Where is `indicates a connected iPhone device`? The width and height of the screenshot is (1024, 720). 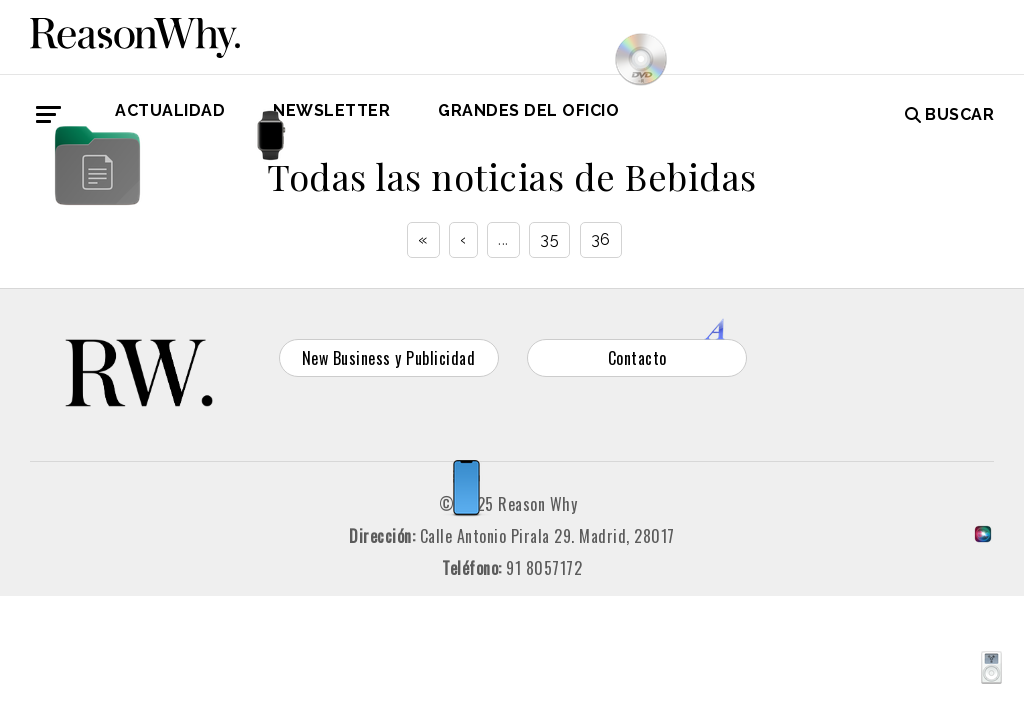 indicates a connected iPhone device is located at coordinates (466, 488).